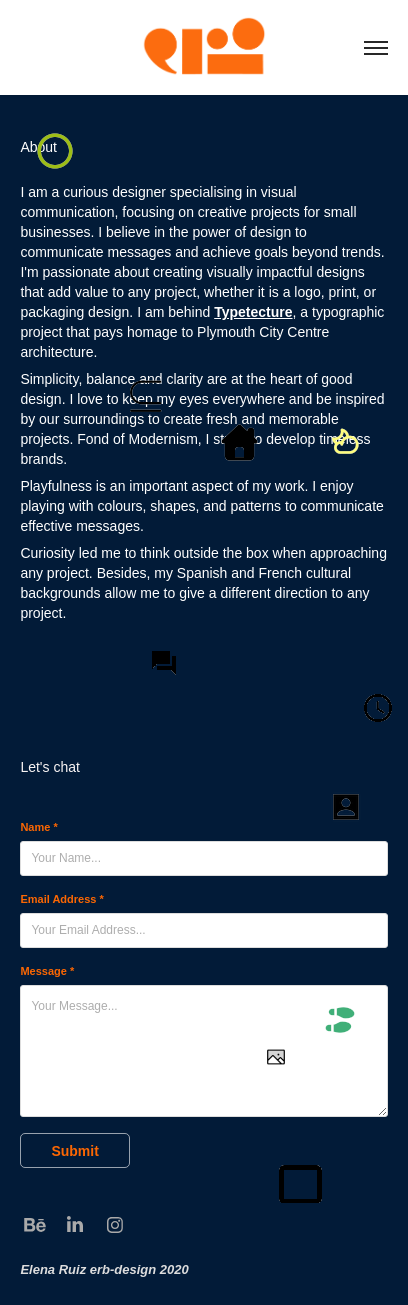 Image resolution: width=408 pixels, height=1305 pixels. Describe the element at coordinates (340, 1020) in the screenshot. I see `view step count or walking activity` at that location.